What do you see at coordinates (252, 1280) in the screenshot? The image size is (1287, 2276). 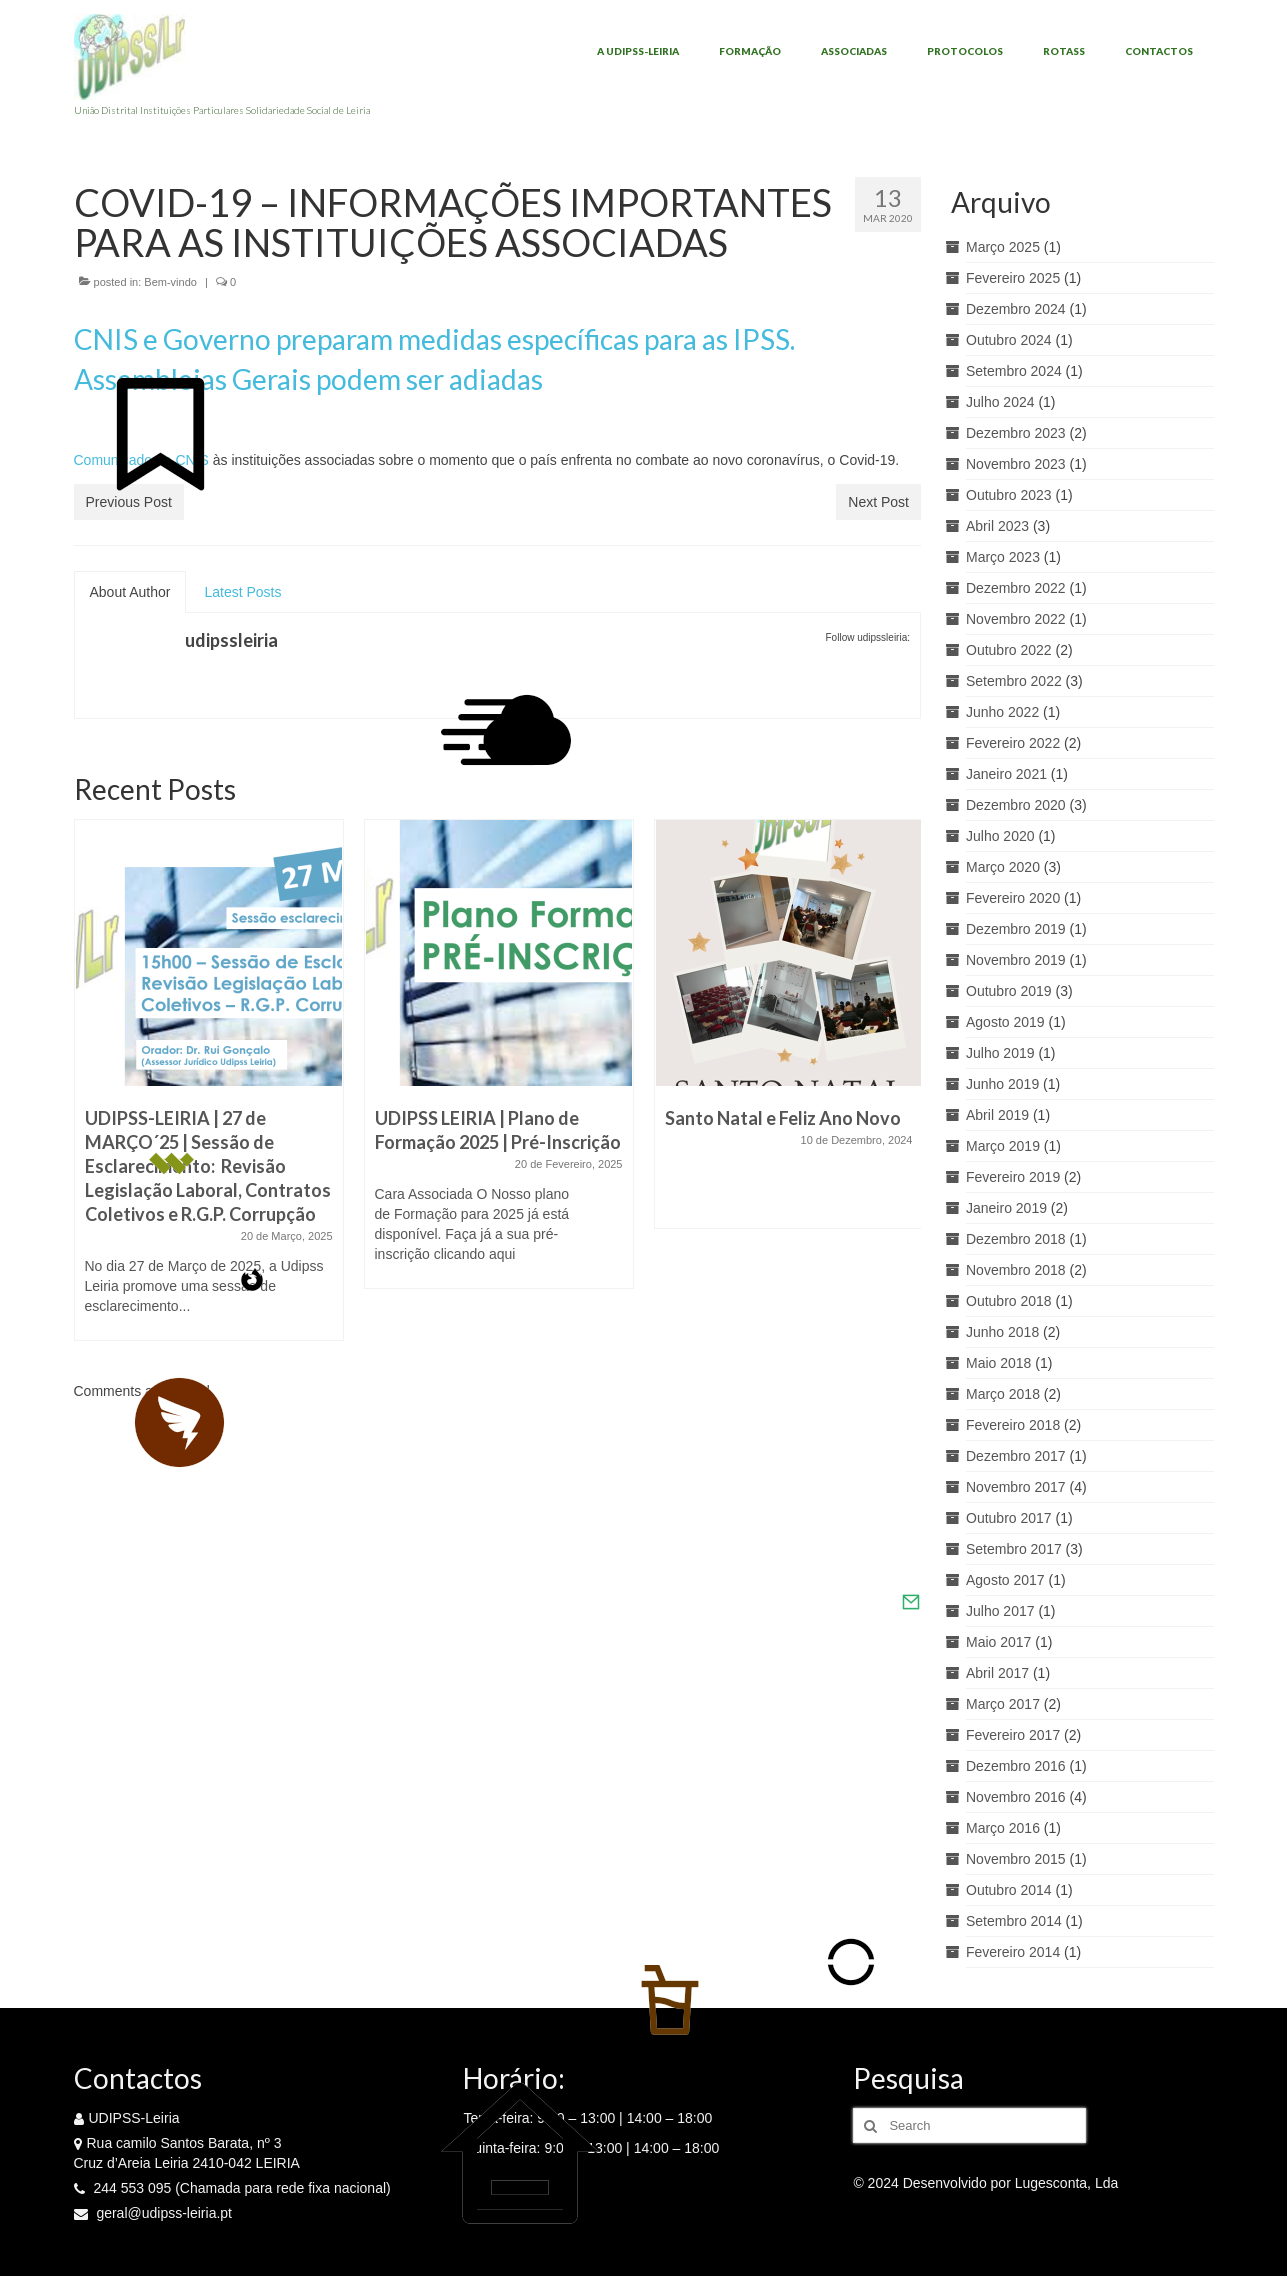 I see `open Firefox browser` at bounding box center [252, 1280].